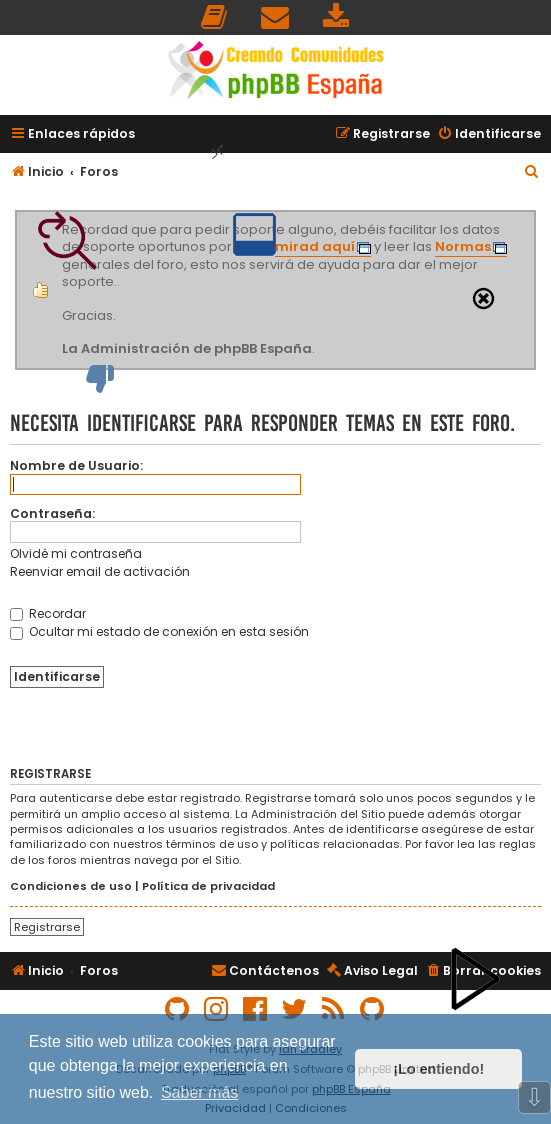 The width and height of the screenshot is (551, 1124). What do you see at coordinates (483, 298) in the screenshot?
I see `indicates an error or failed operation` at bounding box center [483, 298].